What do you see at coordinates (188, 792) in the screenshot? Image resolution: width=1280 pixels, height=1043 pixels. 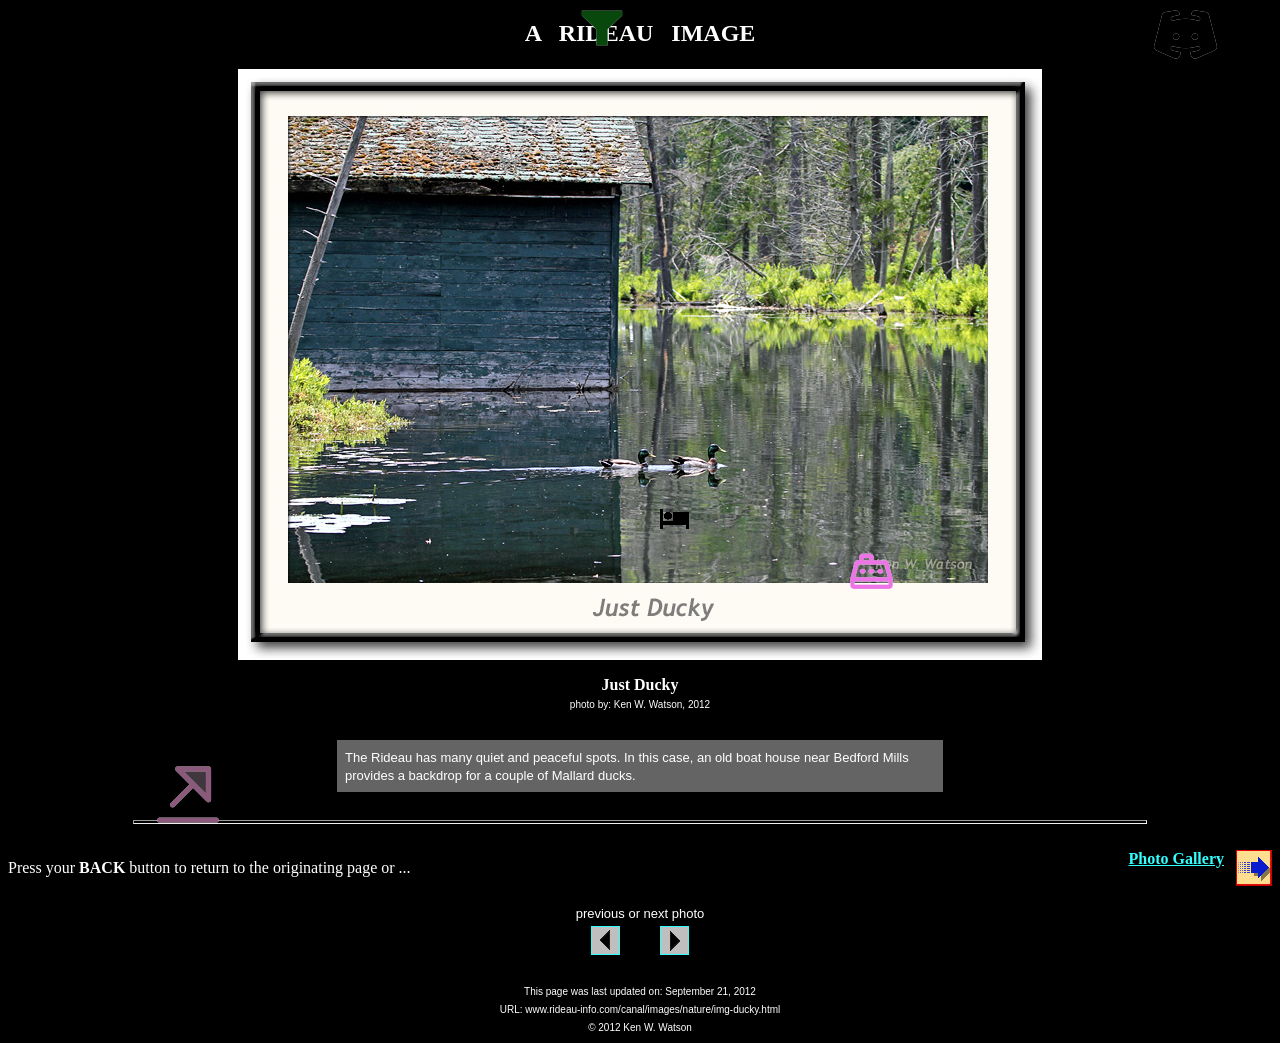 I see `open link in new window or tab` at bounding box center [188, 792].